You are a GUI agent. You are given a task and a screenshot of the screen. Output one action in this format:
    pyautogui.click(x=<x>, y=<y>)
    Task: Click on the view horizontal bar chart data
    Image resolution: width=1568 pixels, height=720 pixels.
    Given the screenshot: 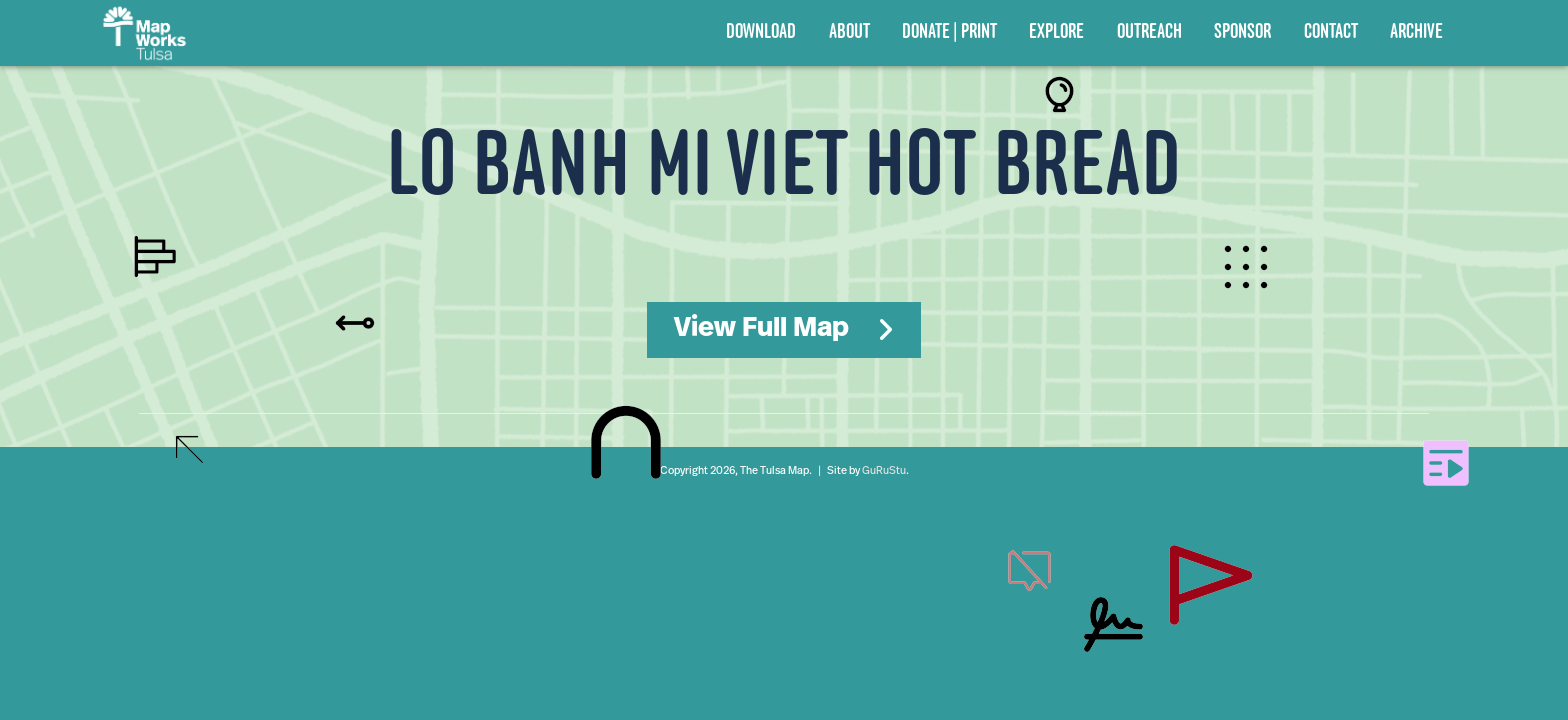 What is the action you would take?
    pyautogui.click(x=153, y=256)
    